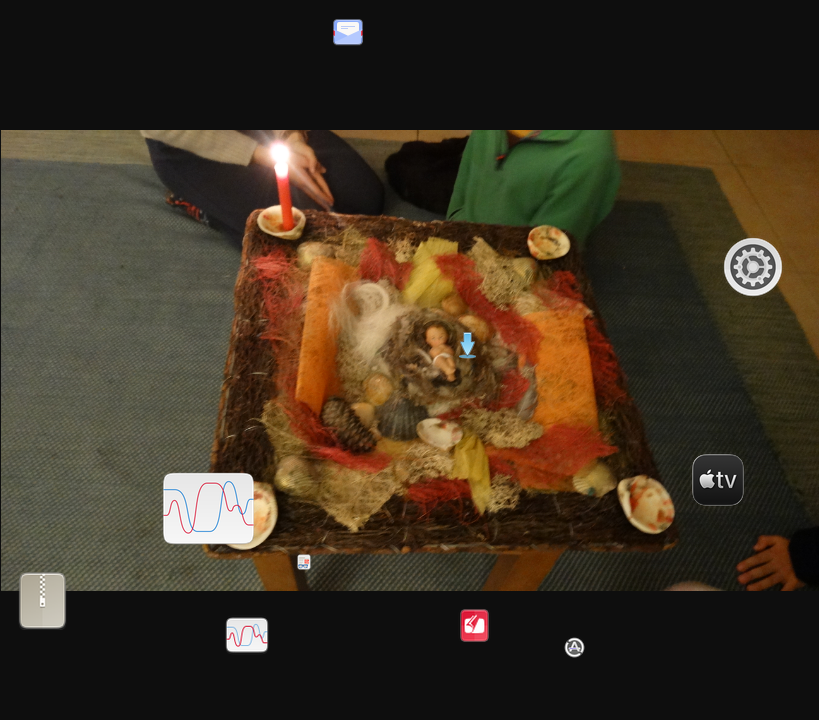 This screenshot has height=720, width=819. I want to click on open engrampa archive manager, so click(42, 600).